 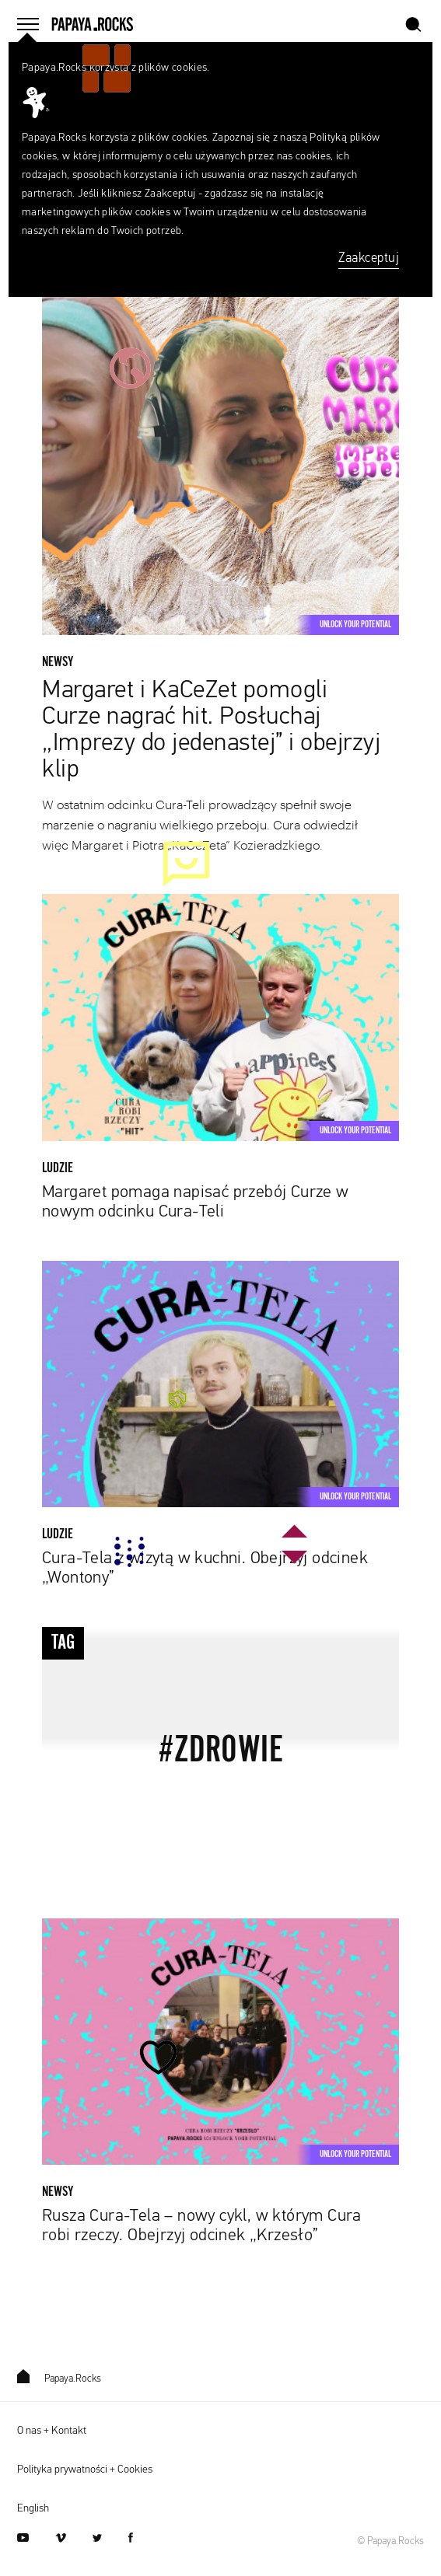 I want to click on start a friendly chat or conversation, so click(x=186, y=862).